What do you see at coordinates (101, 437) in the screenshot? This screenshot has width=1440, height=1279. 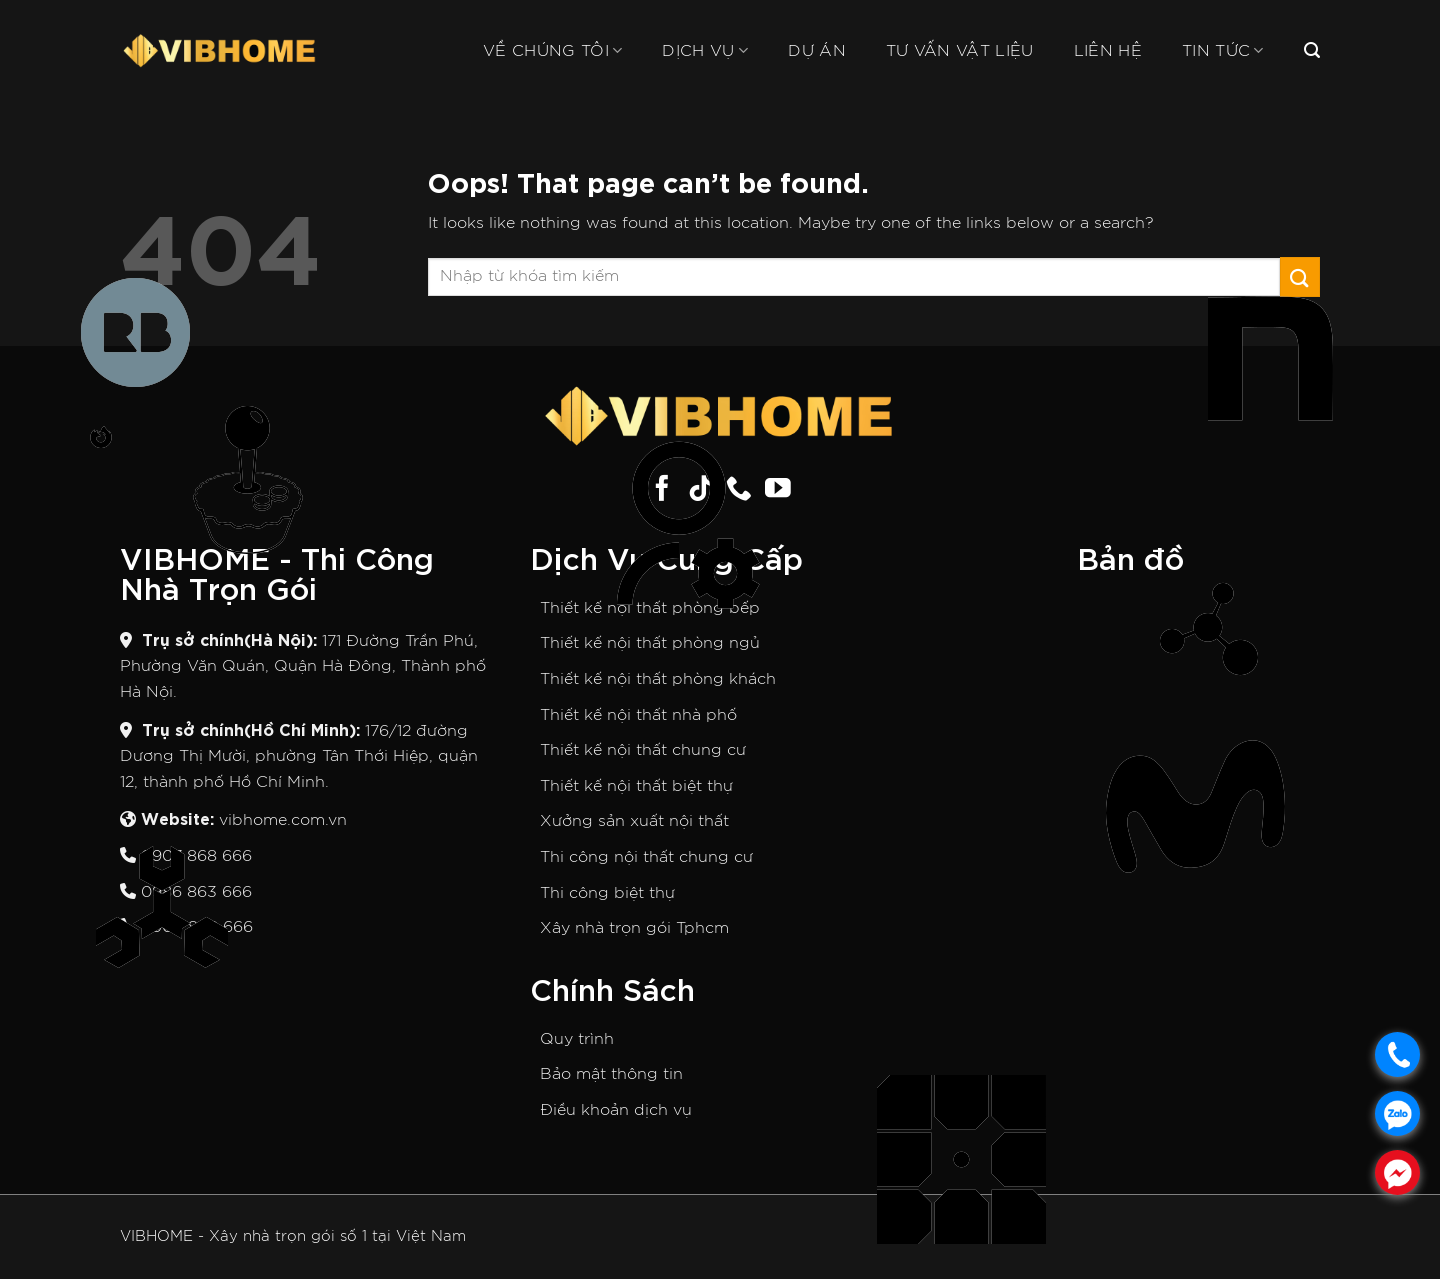 I see `open Firefox browser` at bounding box center [101, 437].